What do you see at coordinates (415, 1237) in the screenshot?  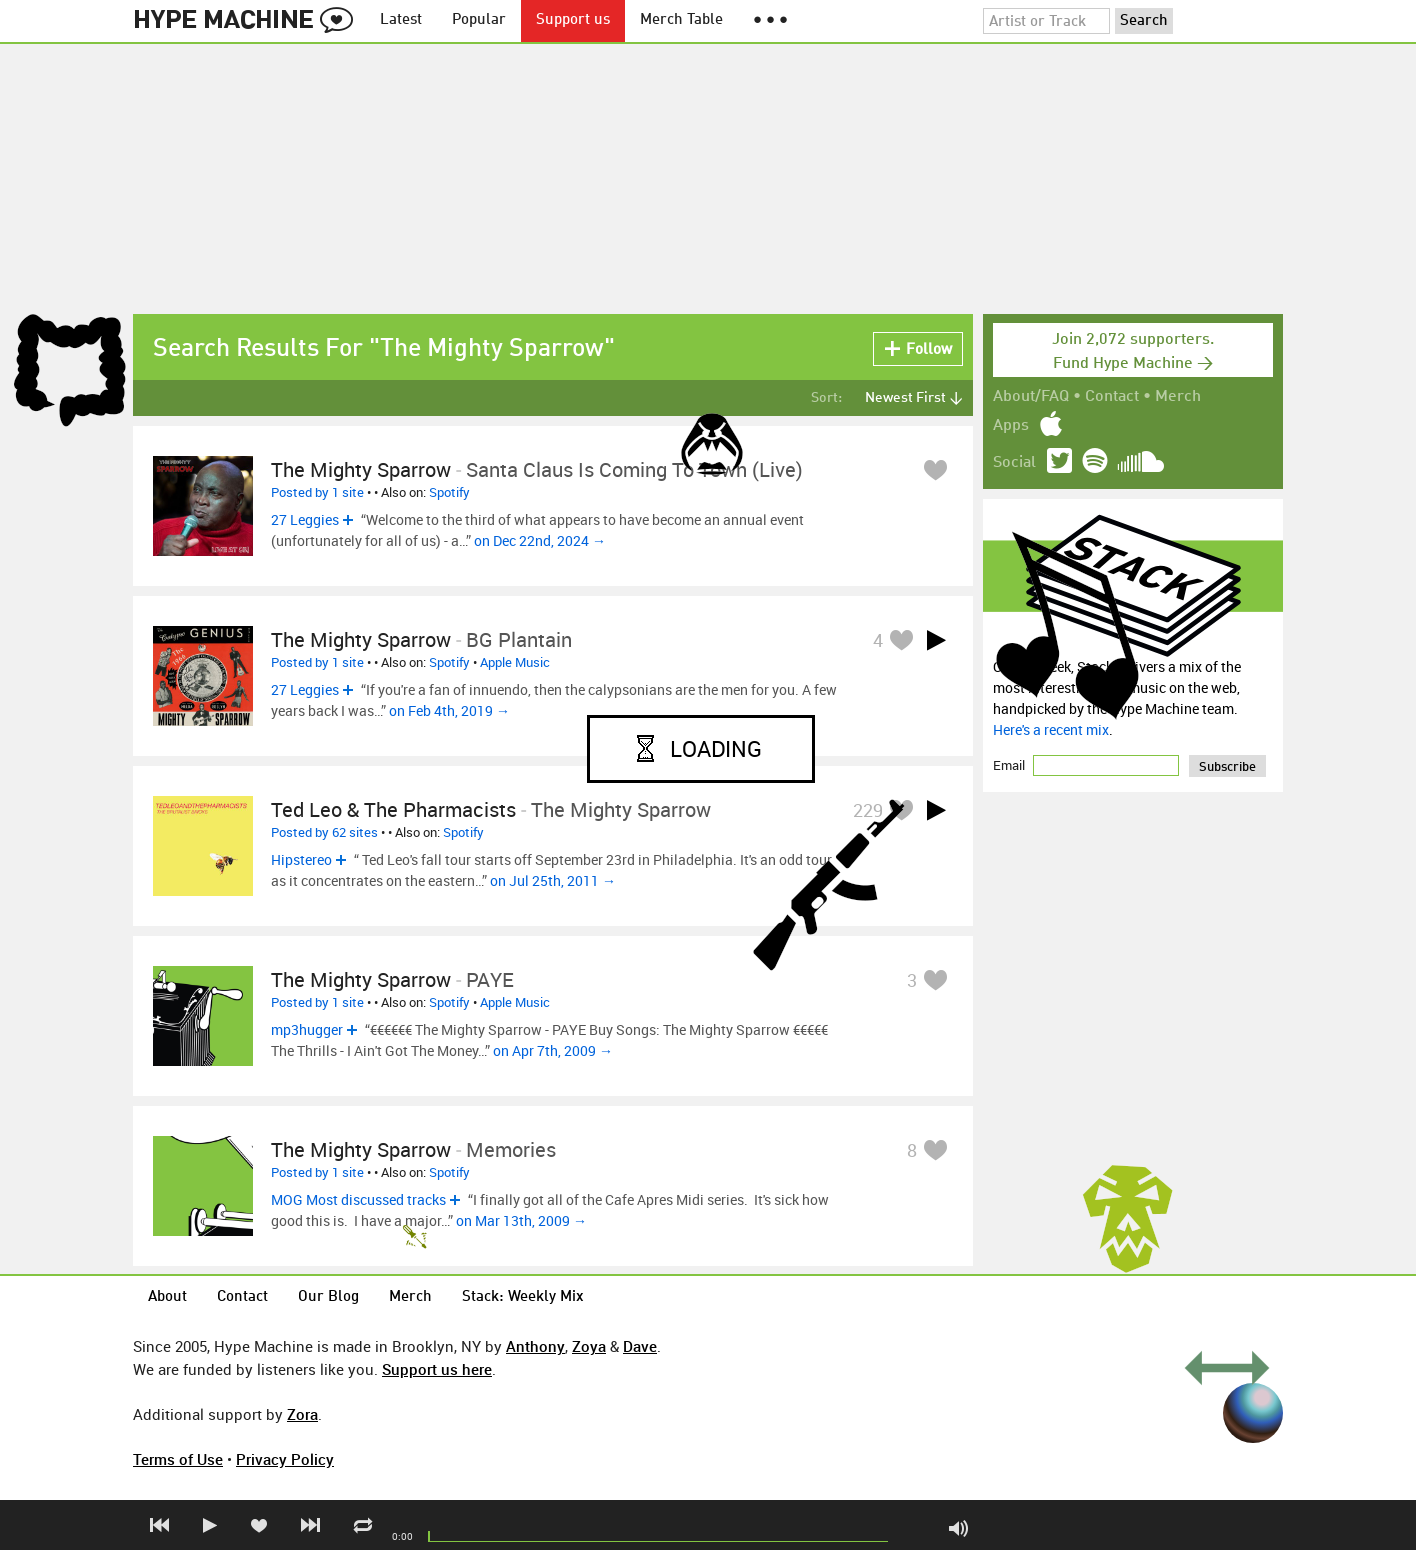 I see `access tools or settings` at bounding box center [415, 1237].